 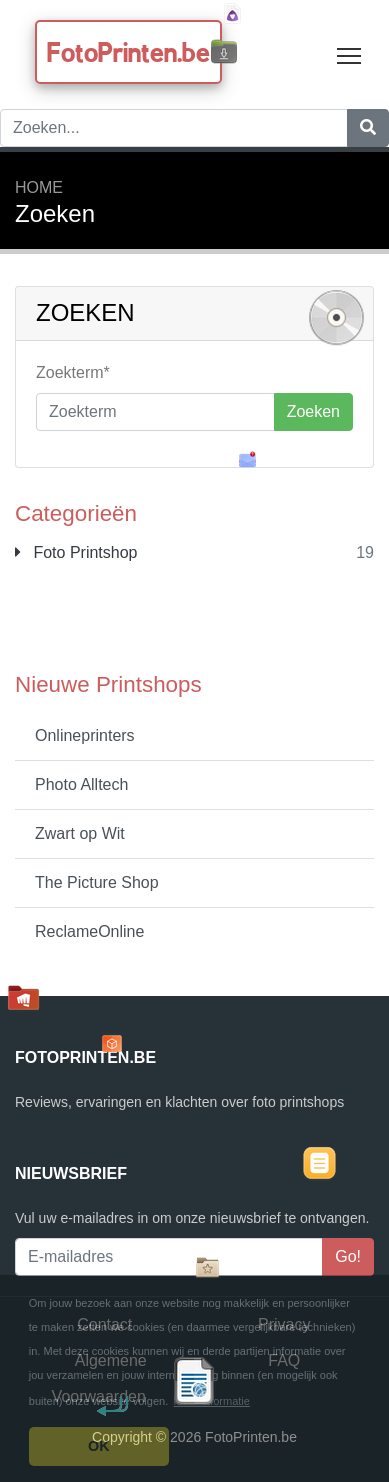 I want to click on meson build system configuration file, so click(x=232, y=13).